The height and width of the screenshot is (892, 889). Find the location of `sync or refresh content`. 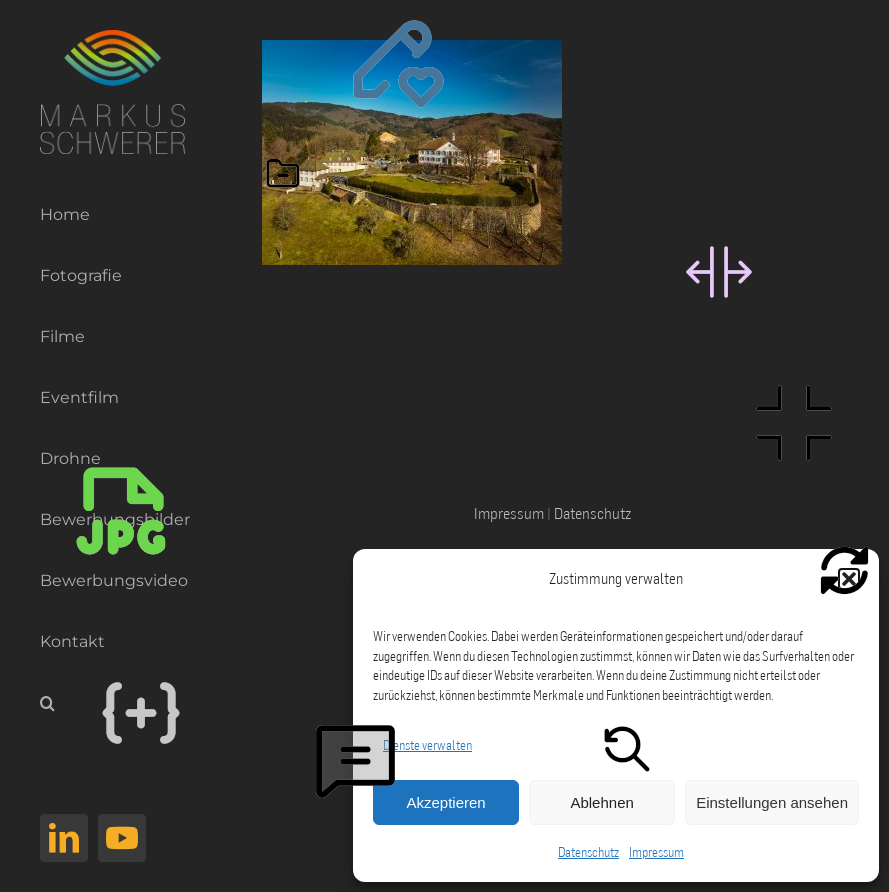

sync or refresh content is located at coordinates (844, 570).